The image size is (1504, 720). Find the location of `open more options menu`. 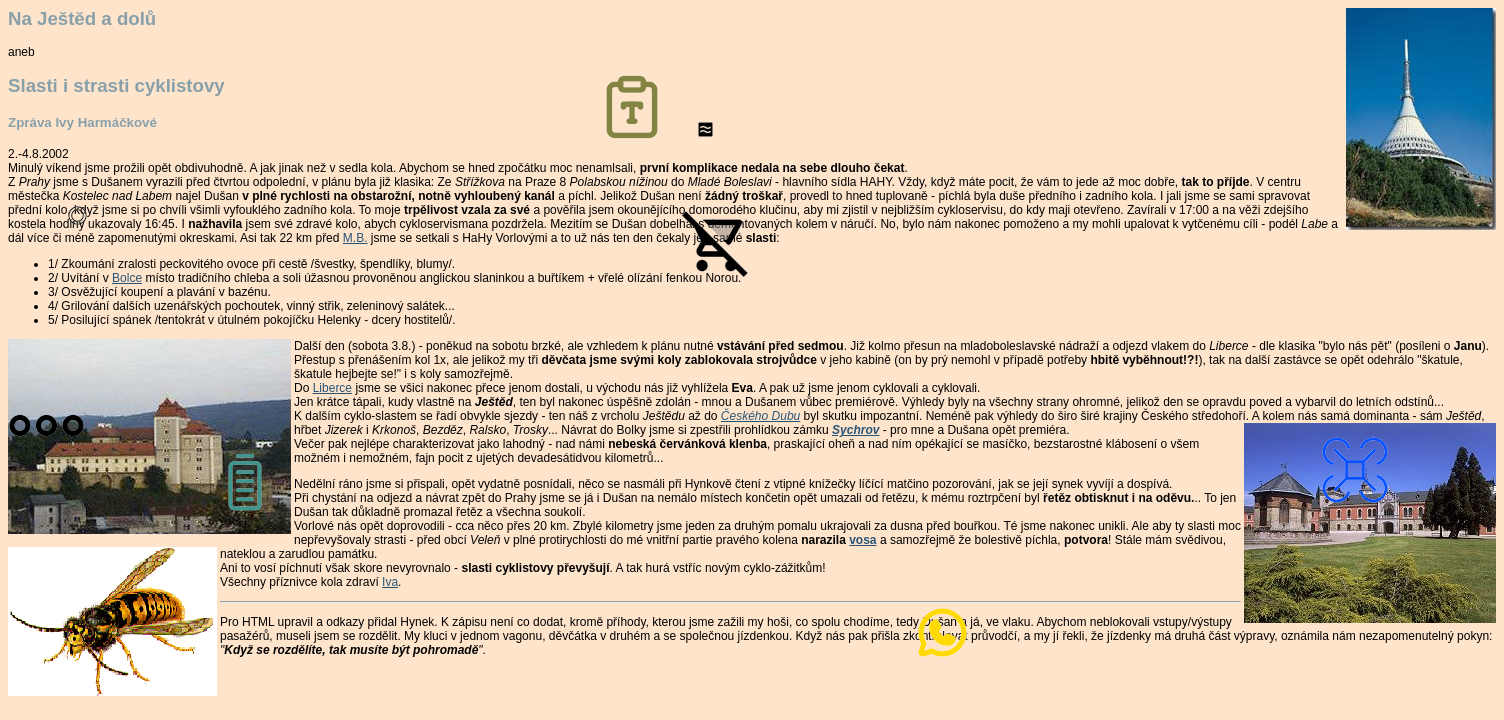

open more options menu is located at coordinates (46, 425).